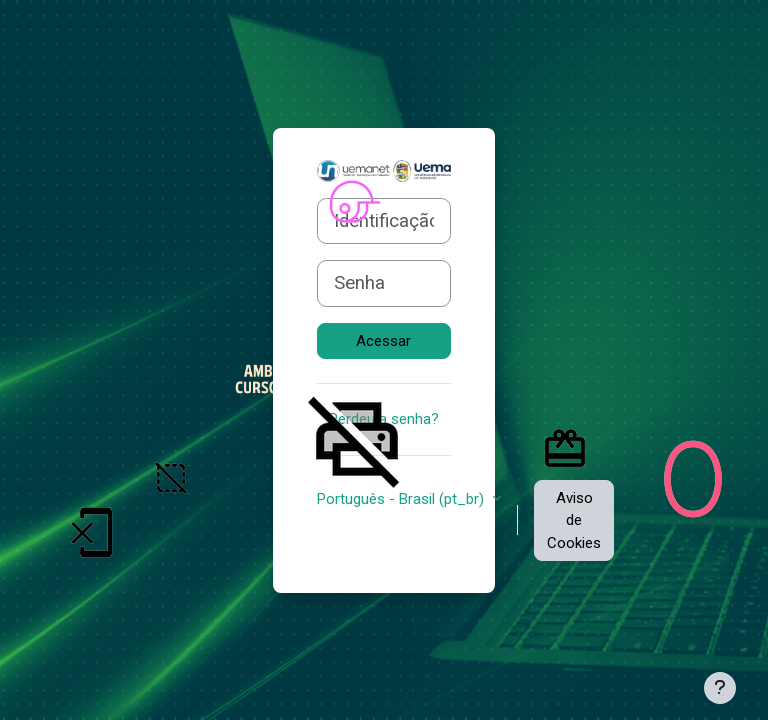 This screenshot has height=720, width=768. What do you see at coordinates (693, 479) in the screenshot?
I see `indicates zero or no items` at bounding box center [693, 479].